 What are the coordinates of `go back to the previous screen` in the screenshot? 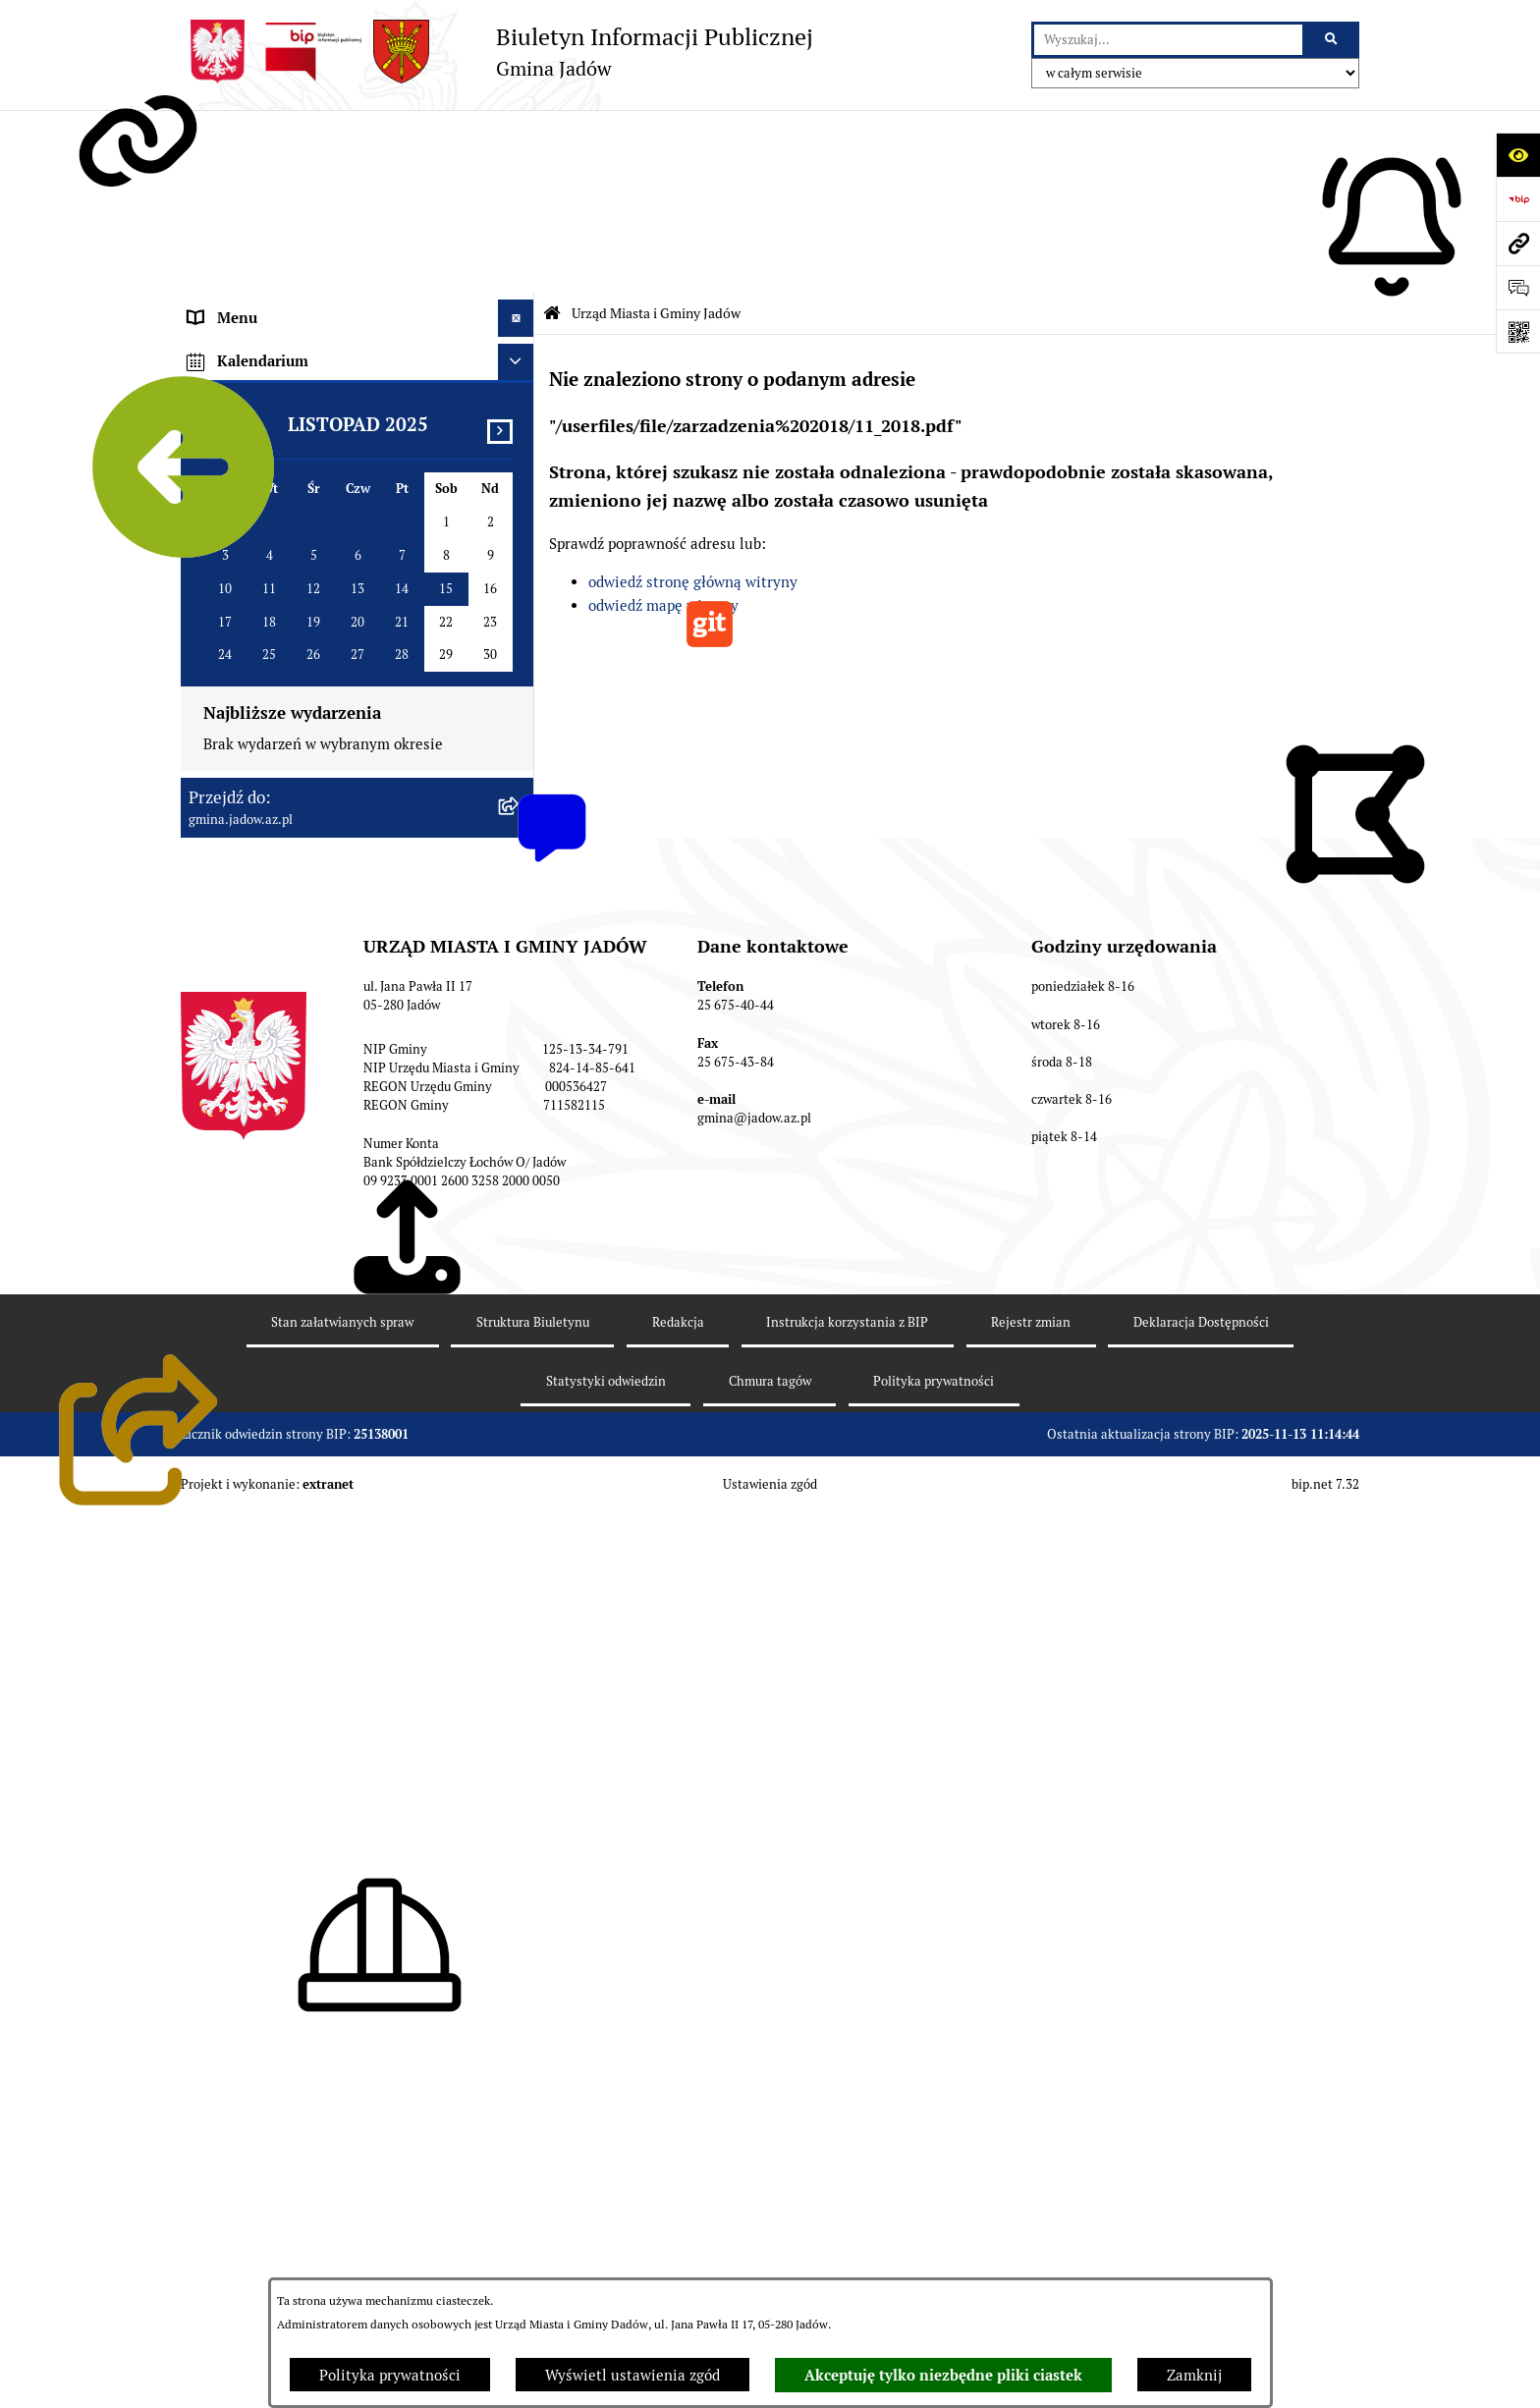 It's located at (183, 466).